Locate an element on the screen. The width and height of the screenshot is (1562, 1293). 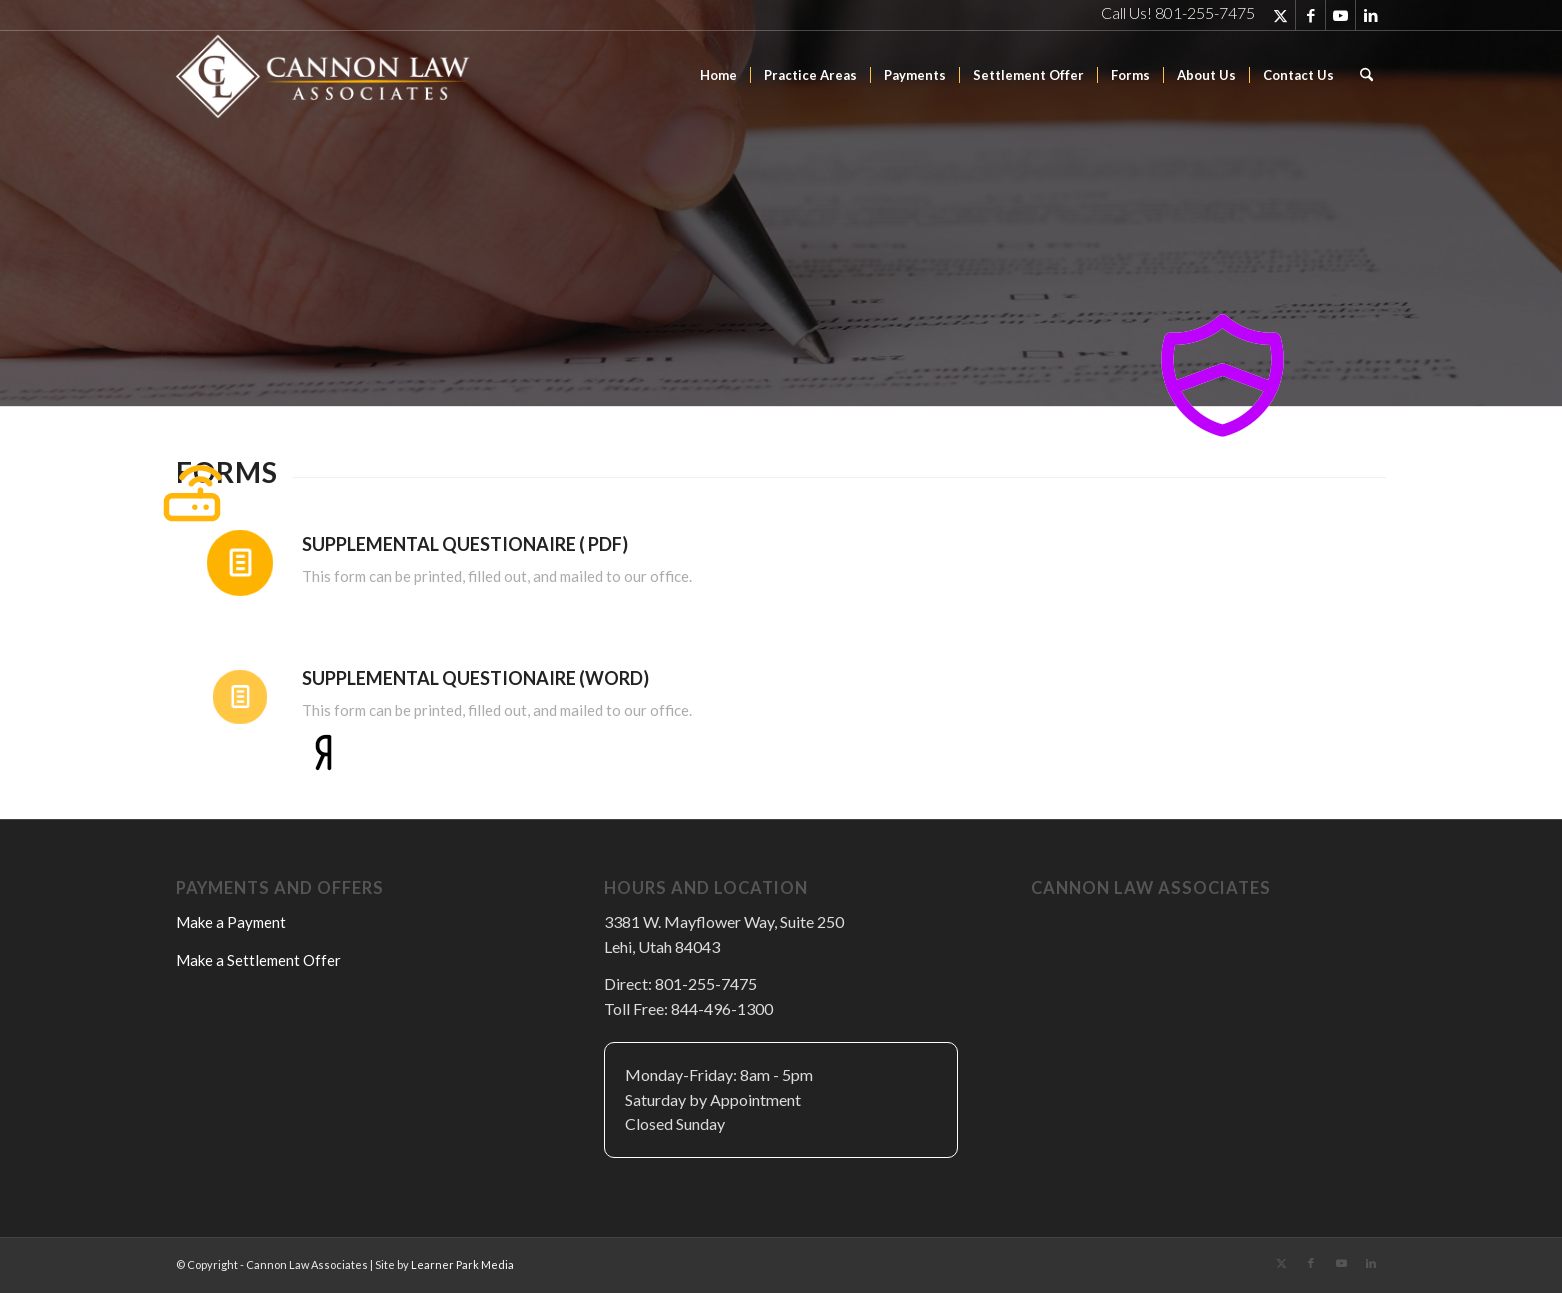
access router or network settings is located at coordinates (192, 493).